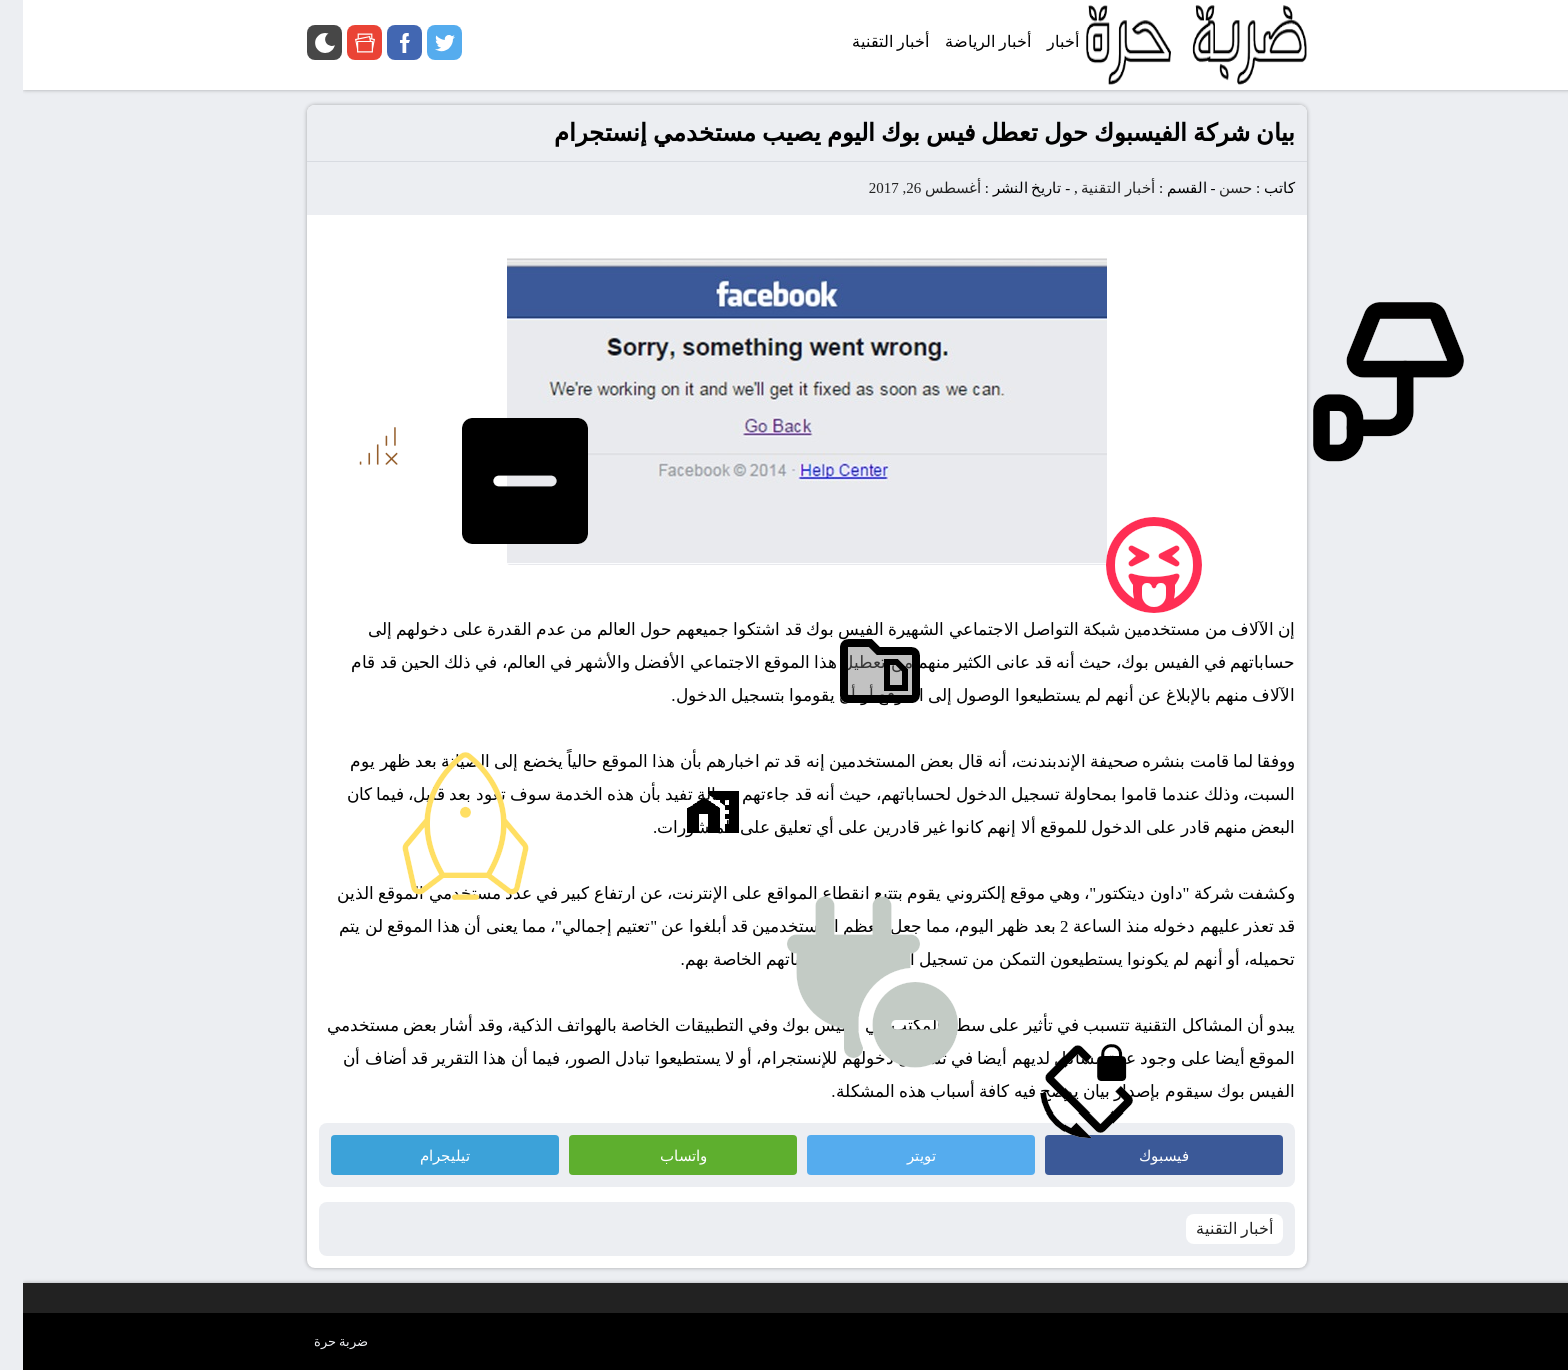  Describe the element at coordinates (863, 982) in the screenshot. I see `disconnect or remove a power connection` at that location.